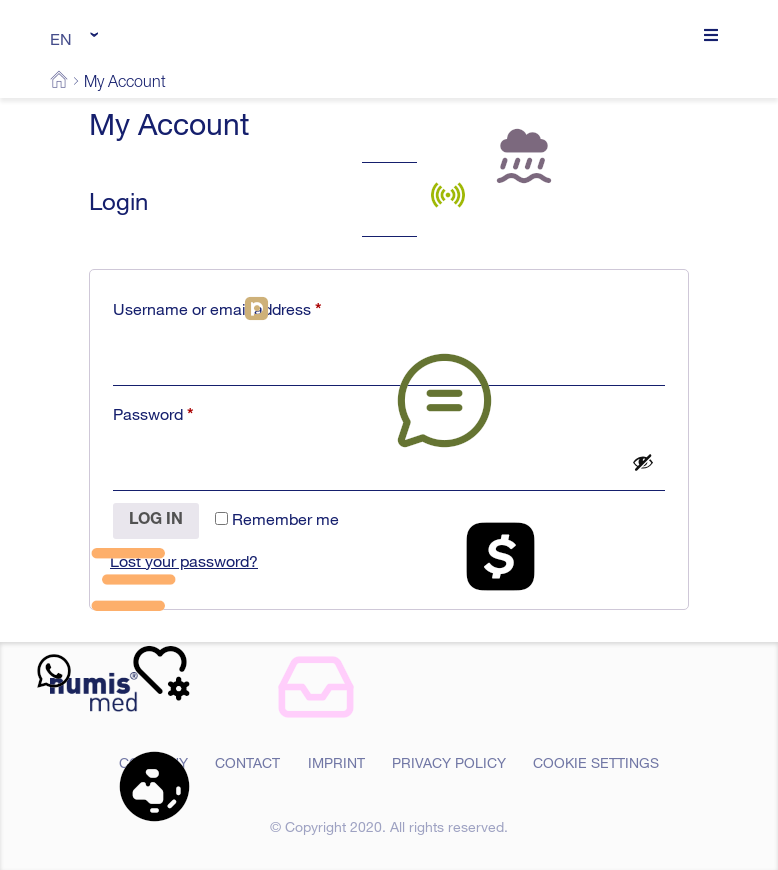  What do you see at coordinates (316, 687) in the screenshot?
I see `view your inbox messages` at bounding box center [316, 687].